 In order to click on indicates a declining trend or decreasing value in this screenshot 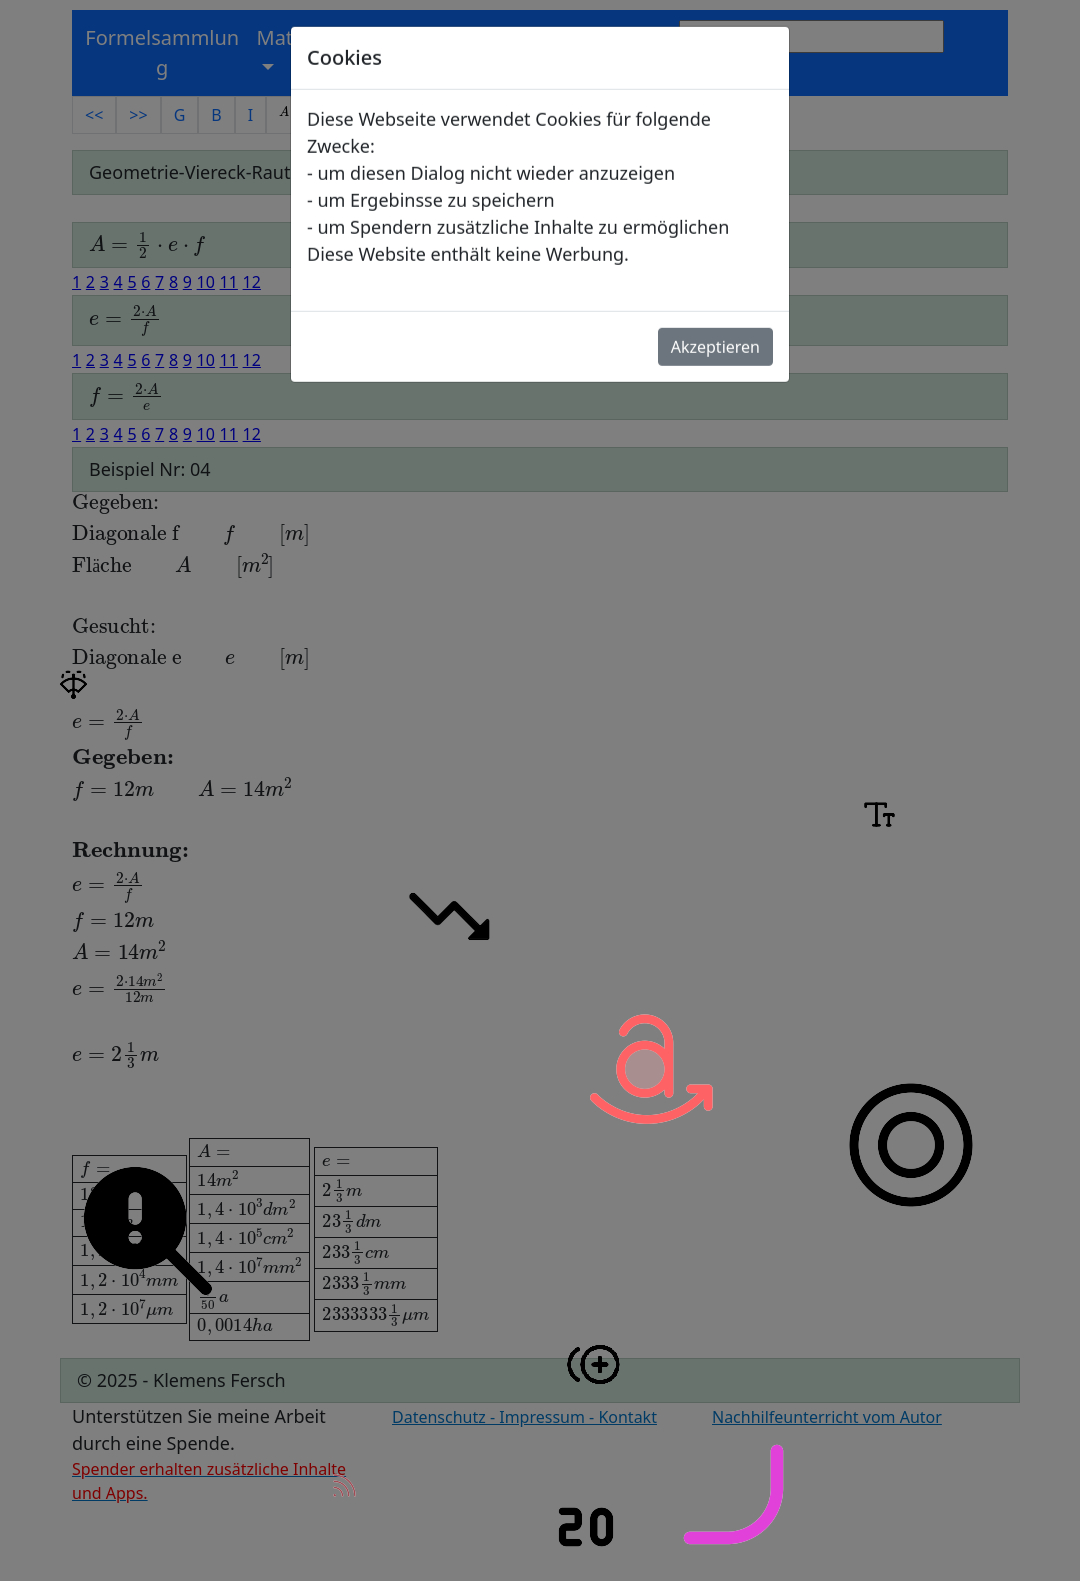, I will do `click(448, 915)`.